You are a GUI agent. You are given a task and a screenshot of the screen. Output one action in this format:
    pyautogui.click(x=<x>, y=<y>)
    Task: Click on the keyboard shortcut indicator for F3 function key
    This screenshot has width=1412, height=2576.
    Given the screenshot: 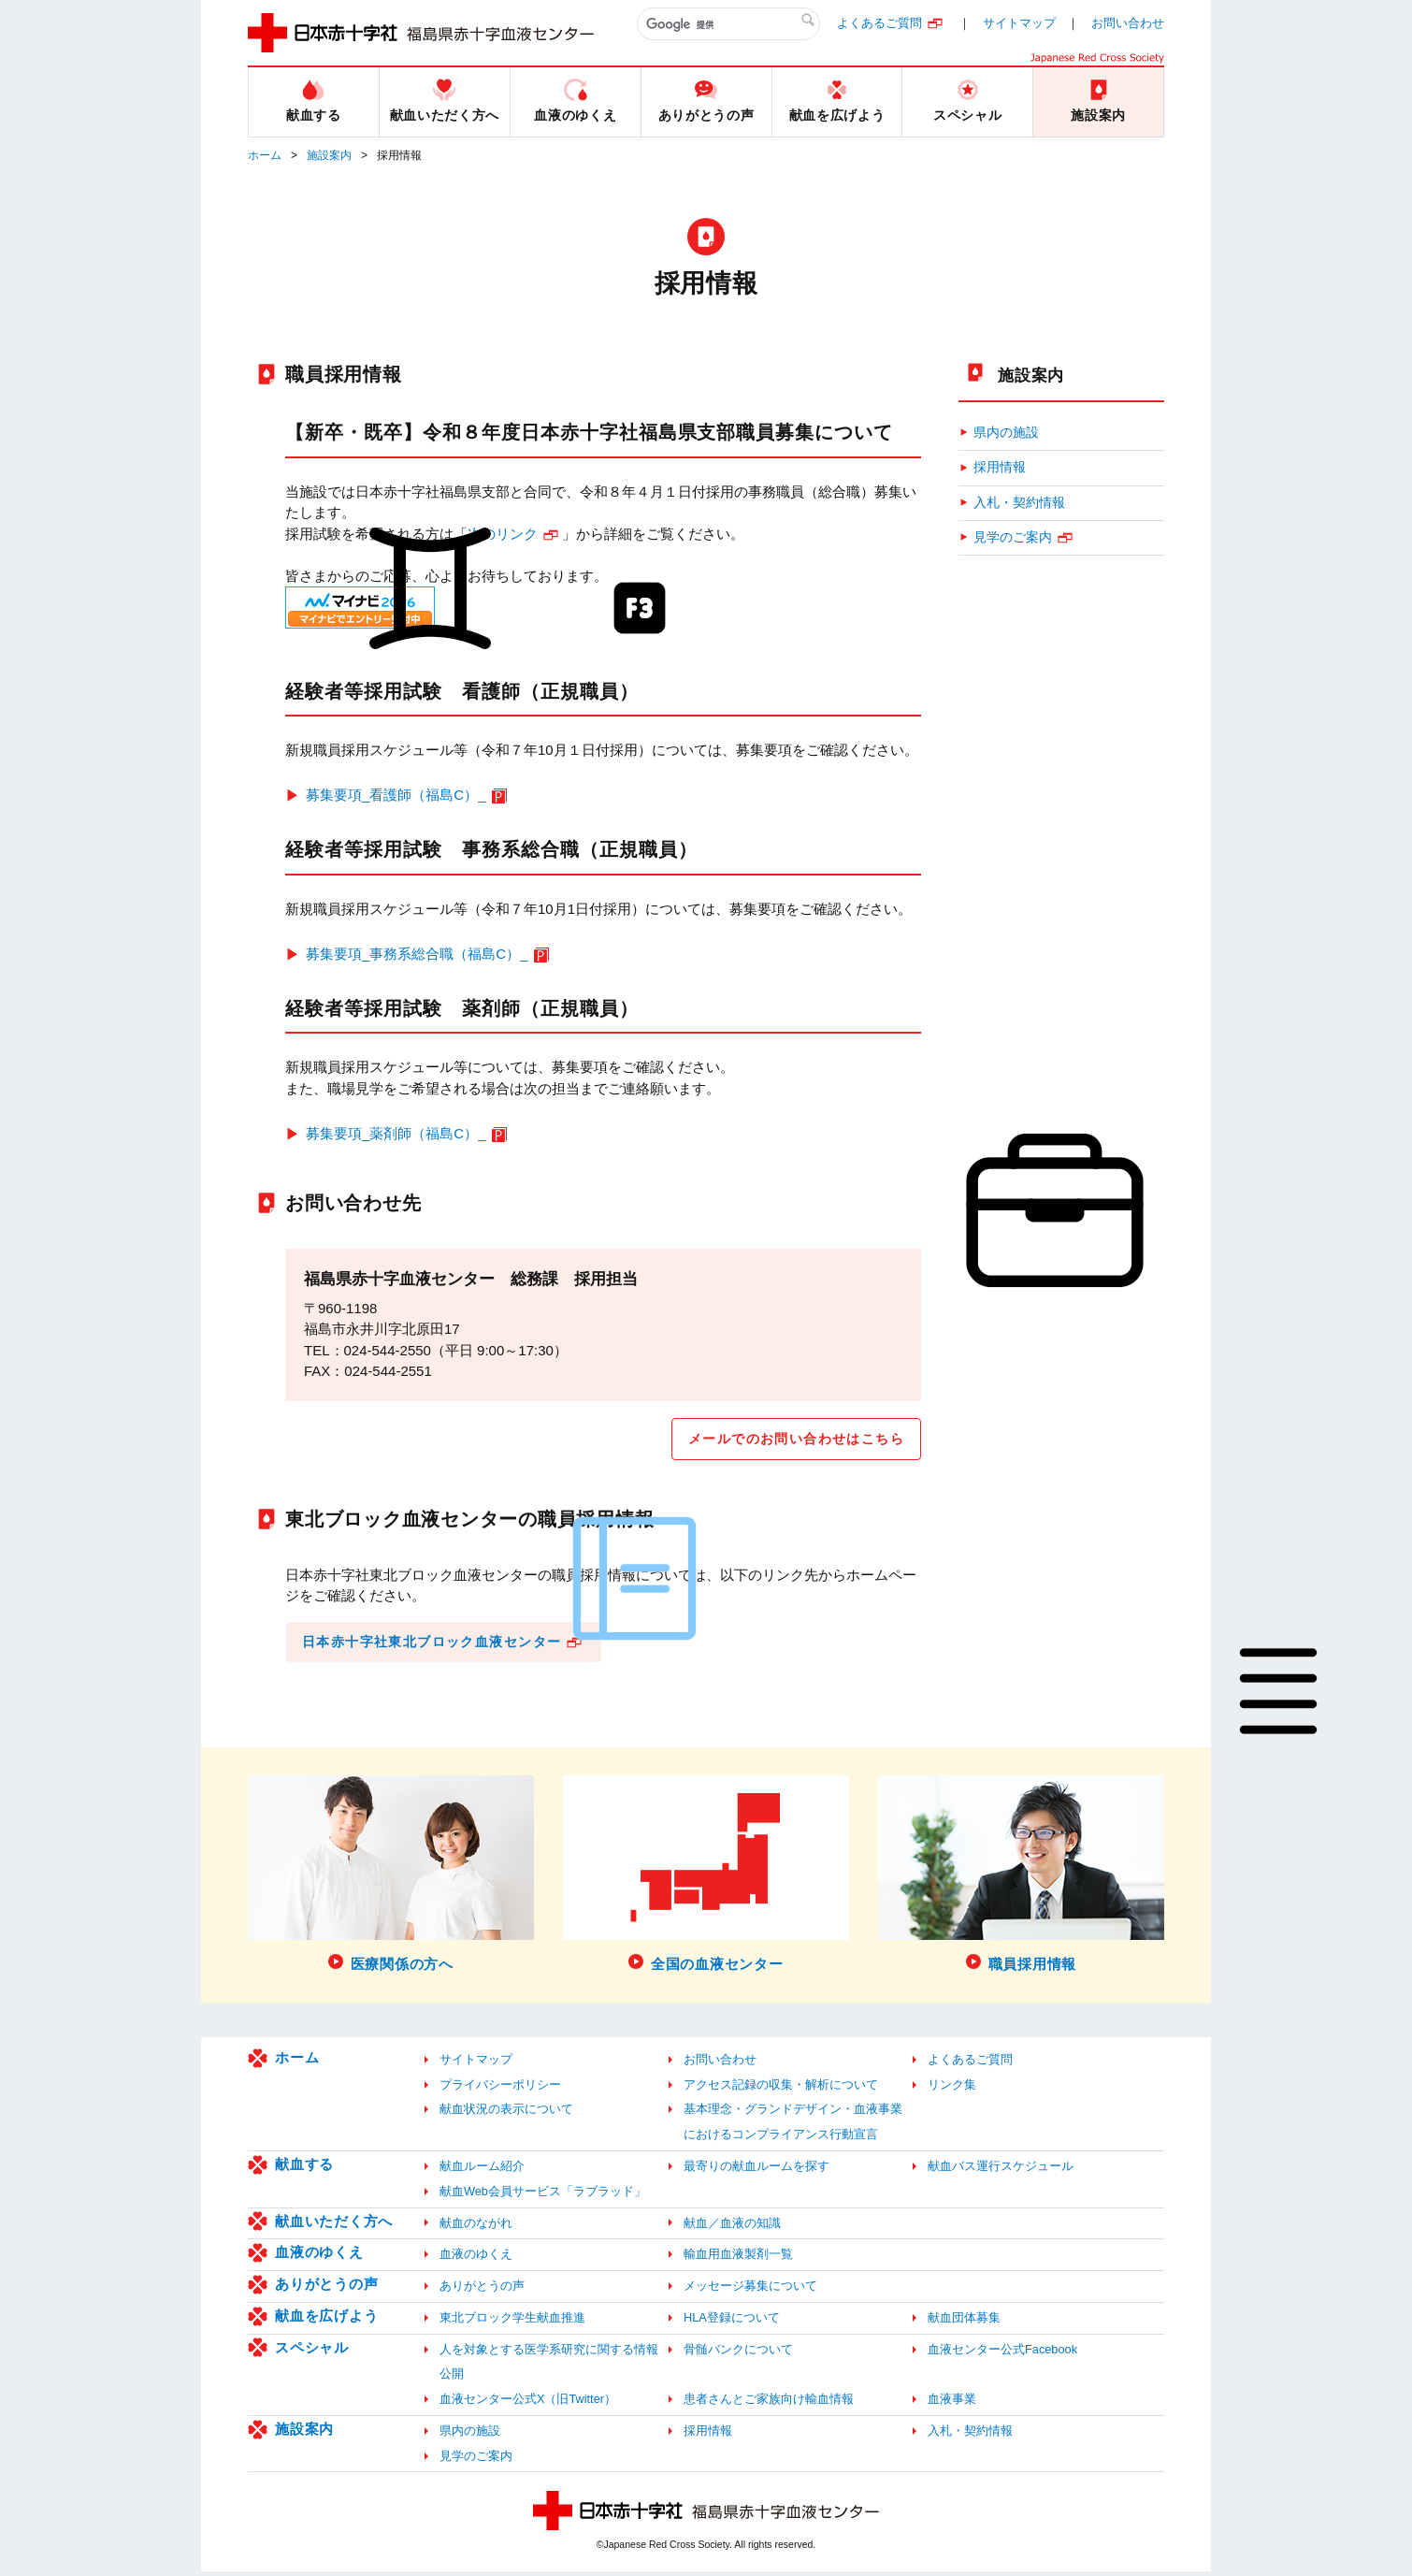 What is the action you would take?
    pyautogui.click(x=640, y=608)
    